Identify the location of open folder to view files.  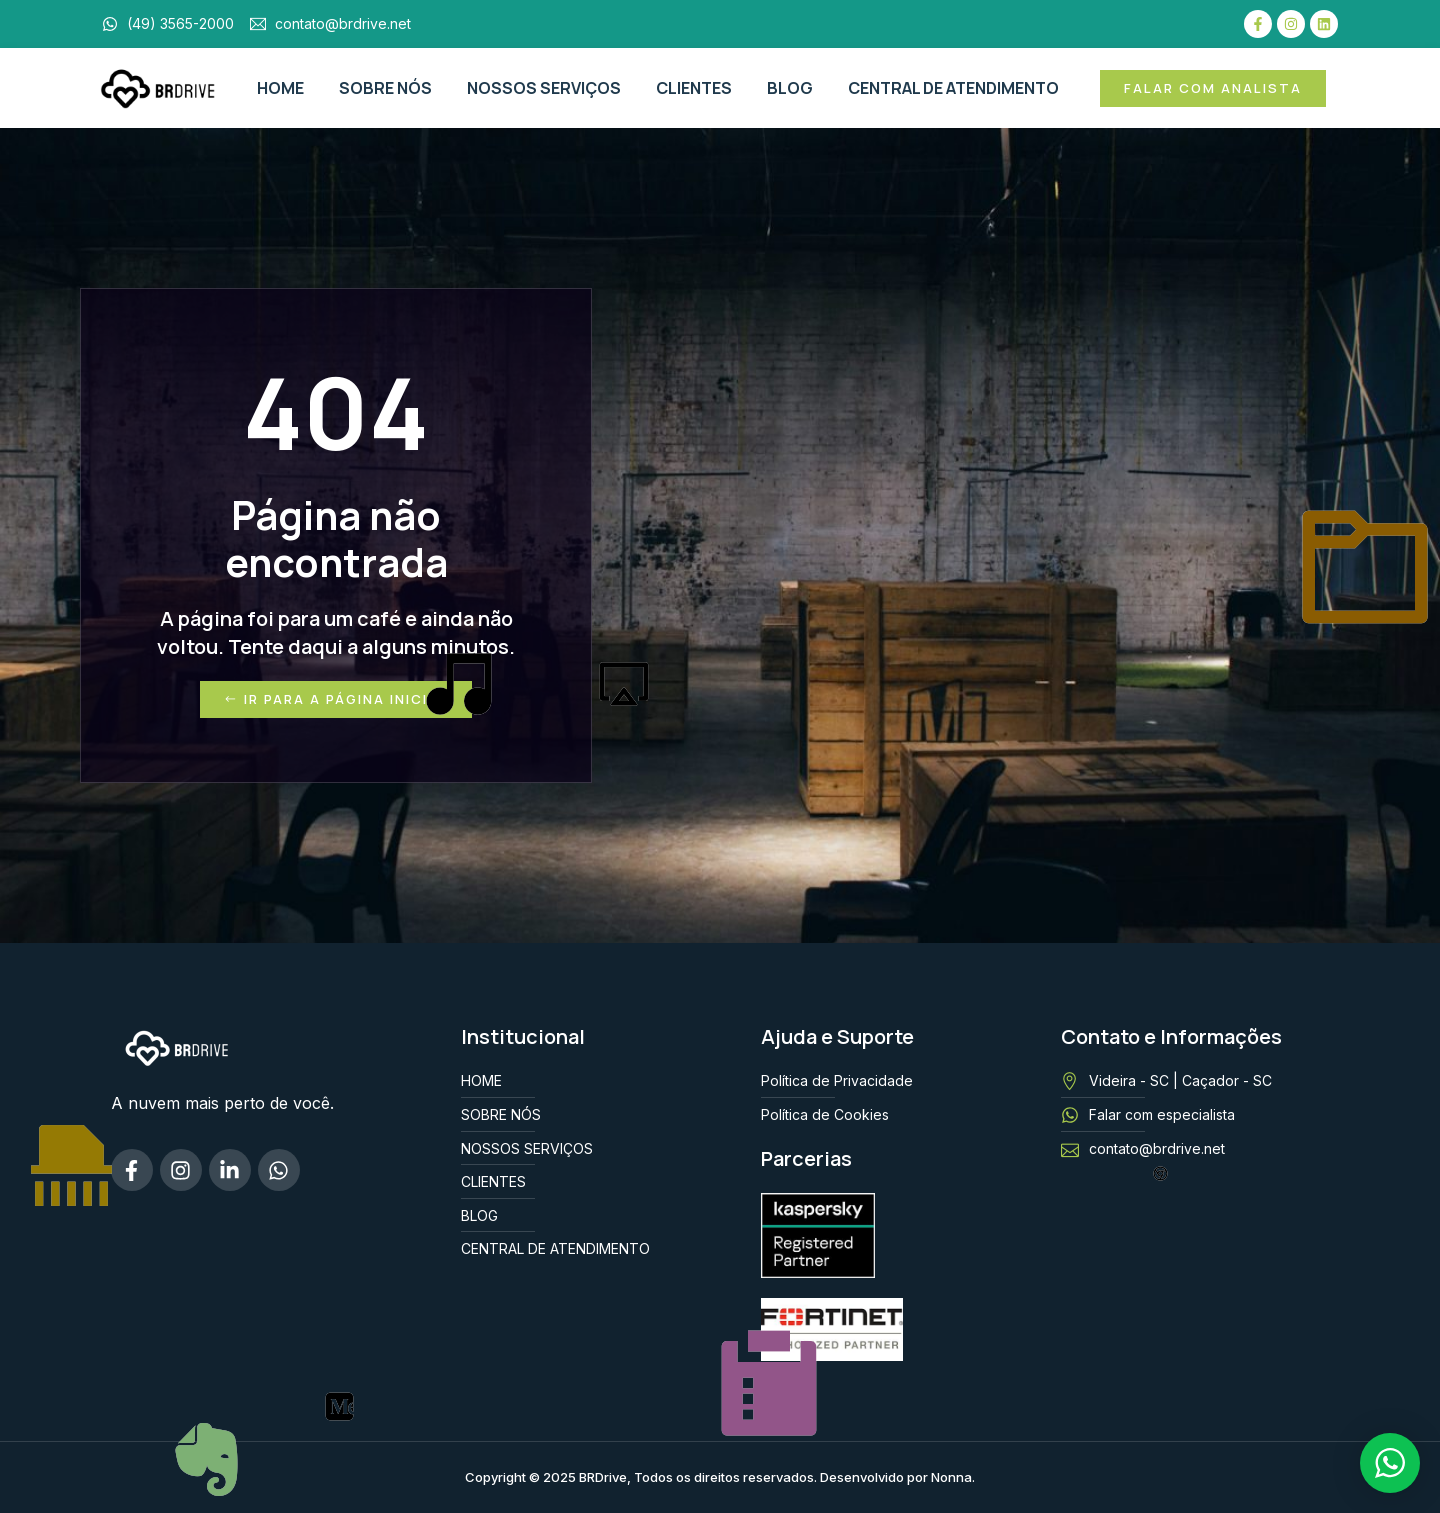
(1365, 567).